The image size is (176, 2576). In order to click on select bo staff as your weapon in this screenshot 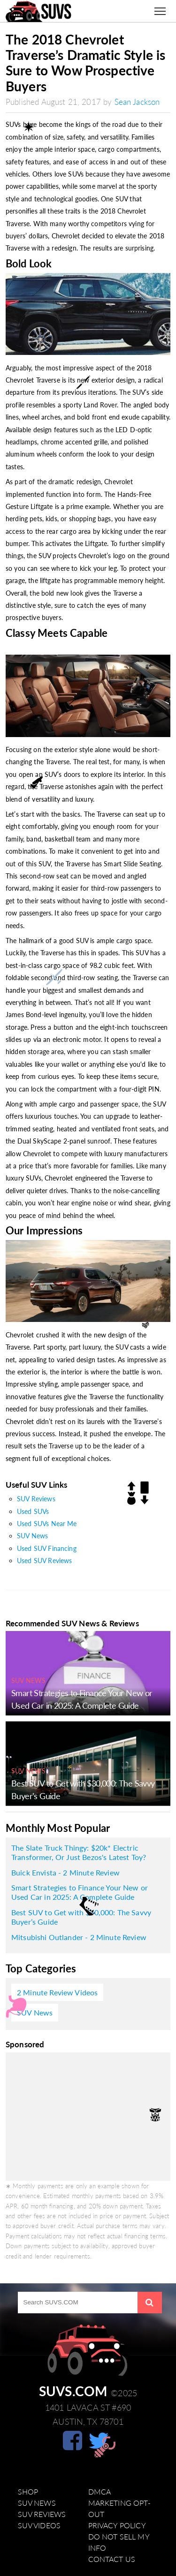, I will do `click(83, 382)`.